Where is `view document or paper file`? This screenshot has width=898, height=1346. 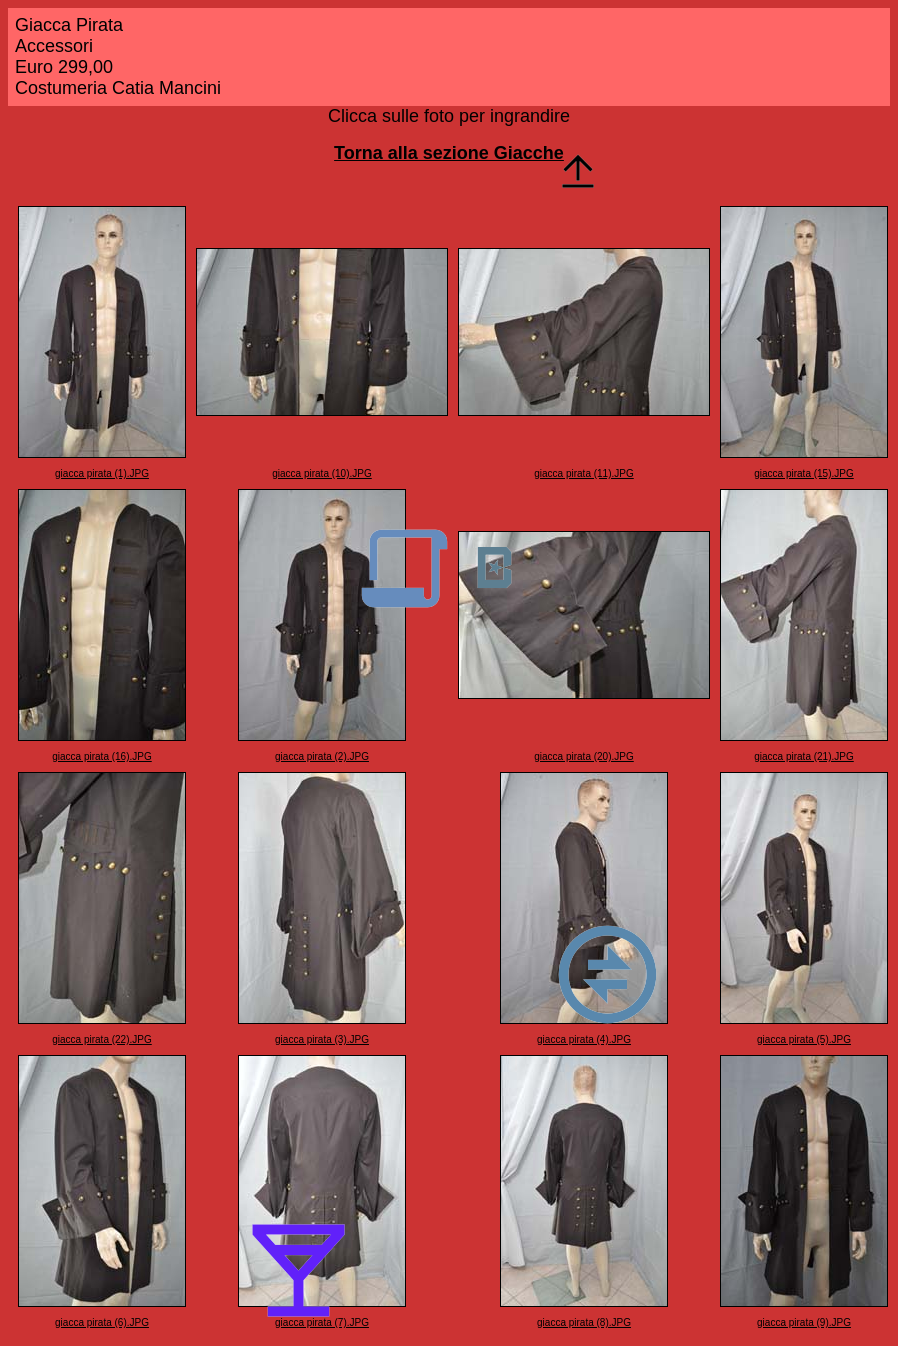 view document or paper file is located at coordinates (404, 568).